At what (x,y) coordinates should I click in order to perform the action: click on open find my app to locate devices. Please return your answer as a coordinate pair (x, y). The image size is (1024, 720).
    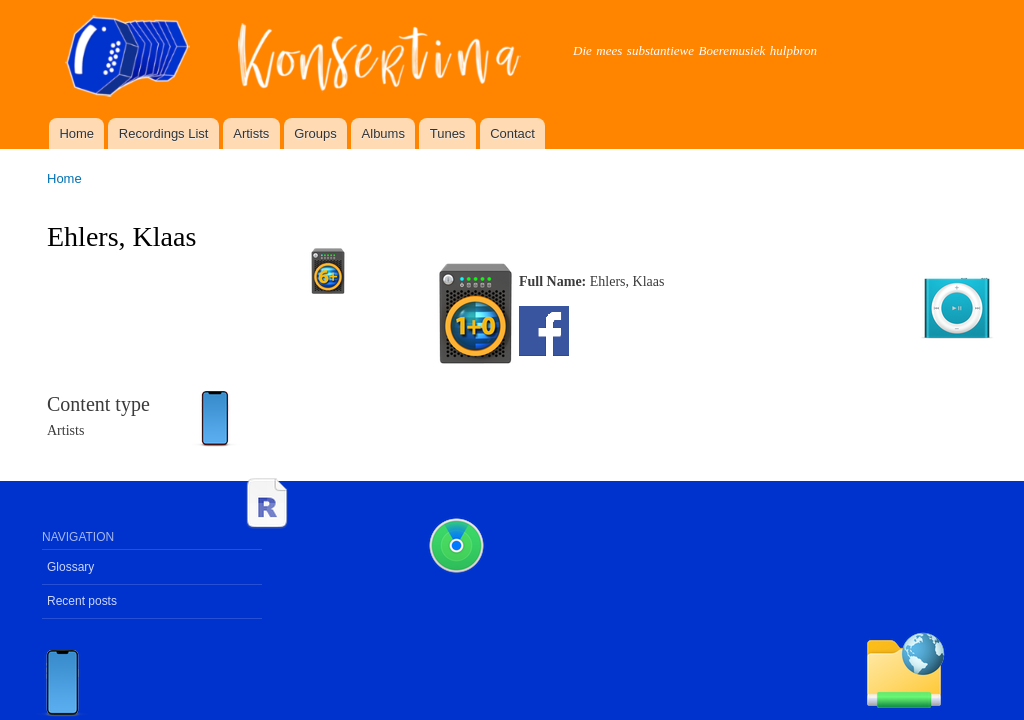
    Looking at the image, I should click on (456, 545).